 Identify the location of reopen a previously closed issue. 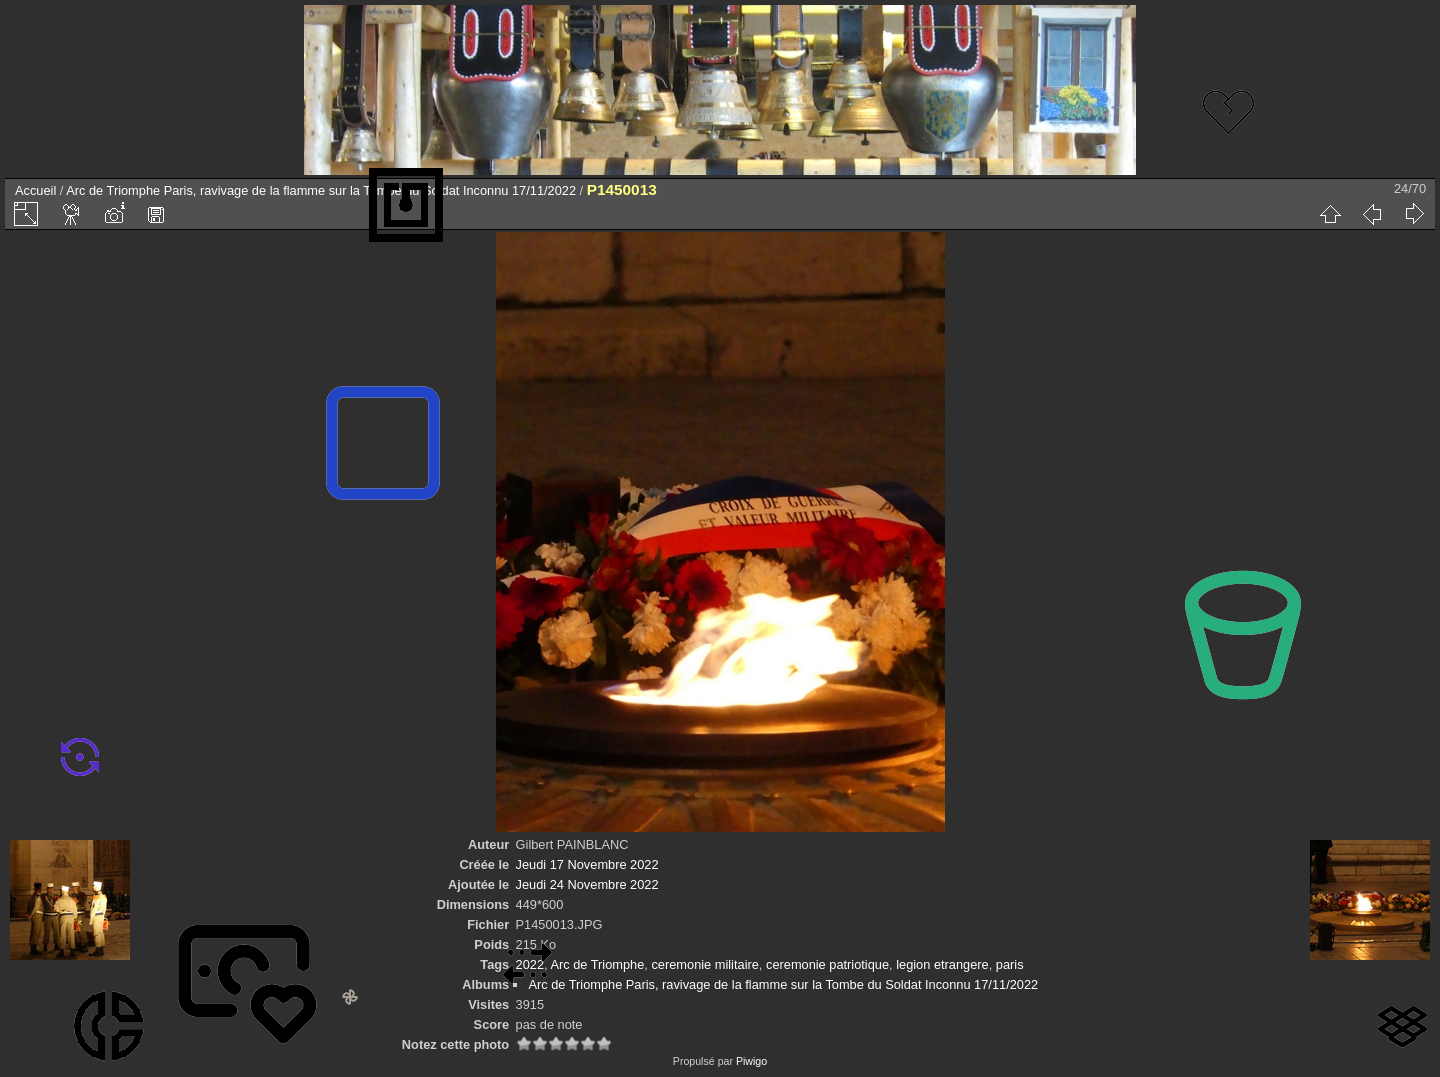
(80, 757).